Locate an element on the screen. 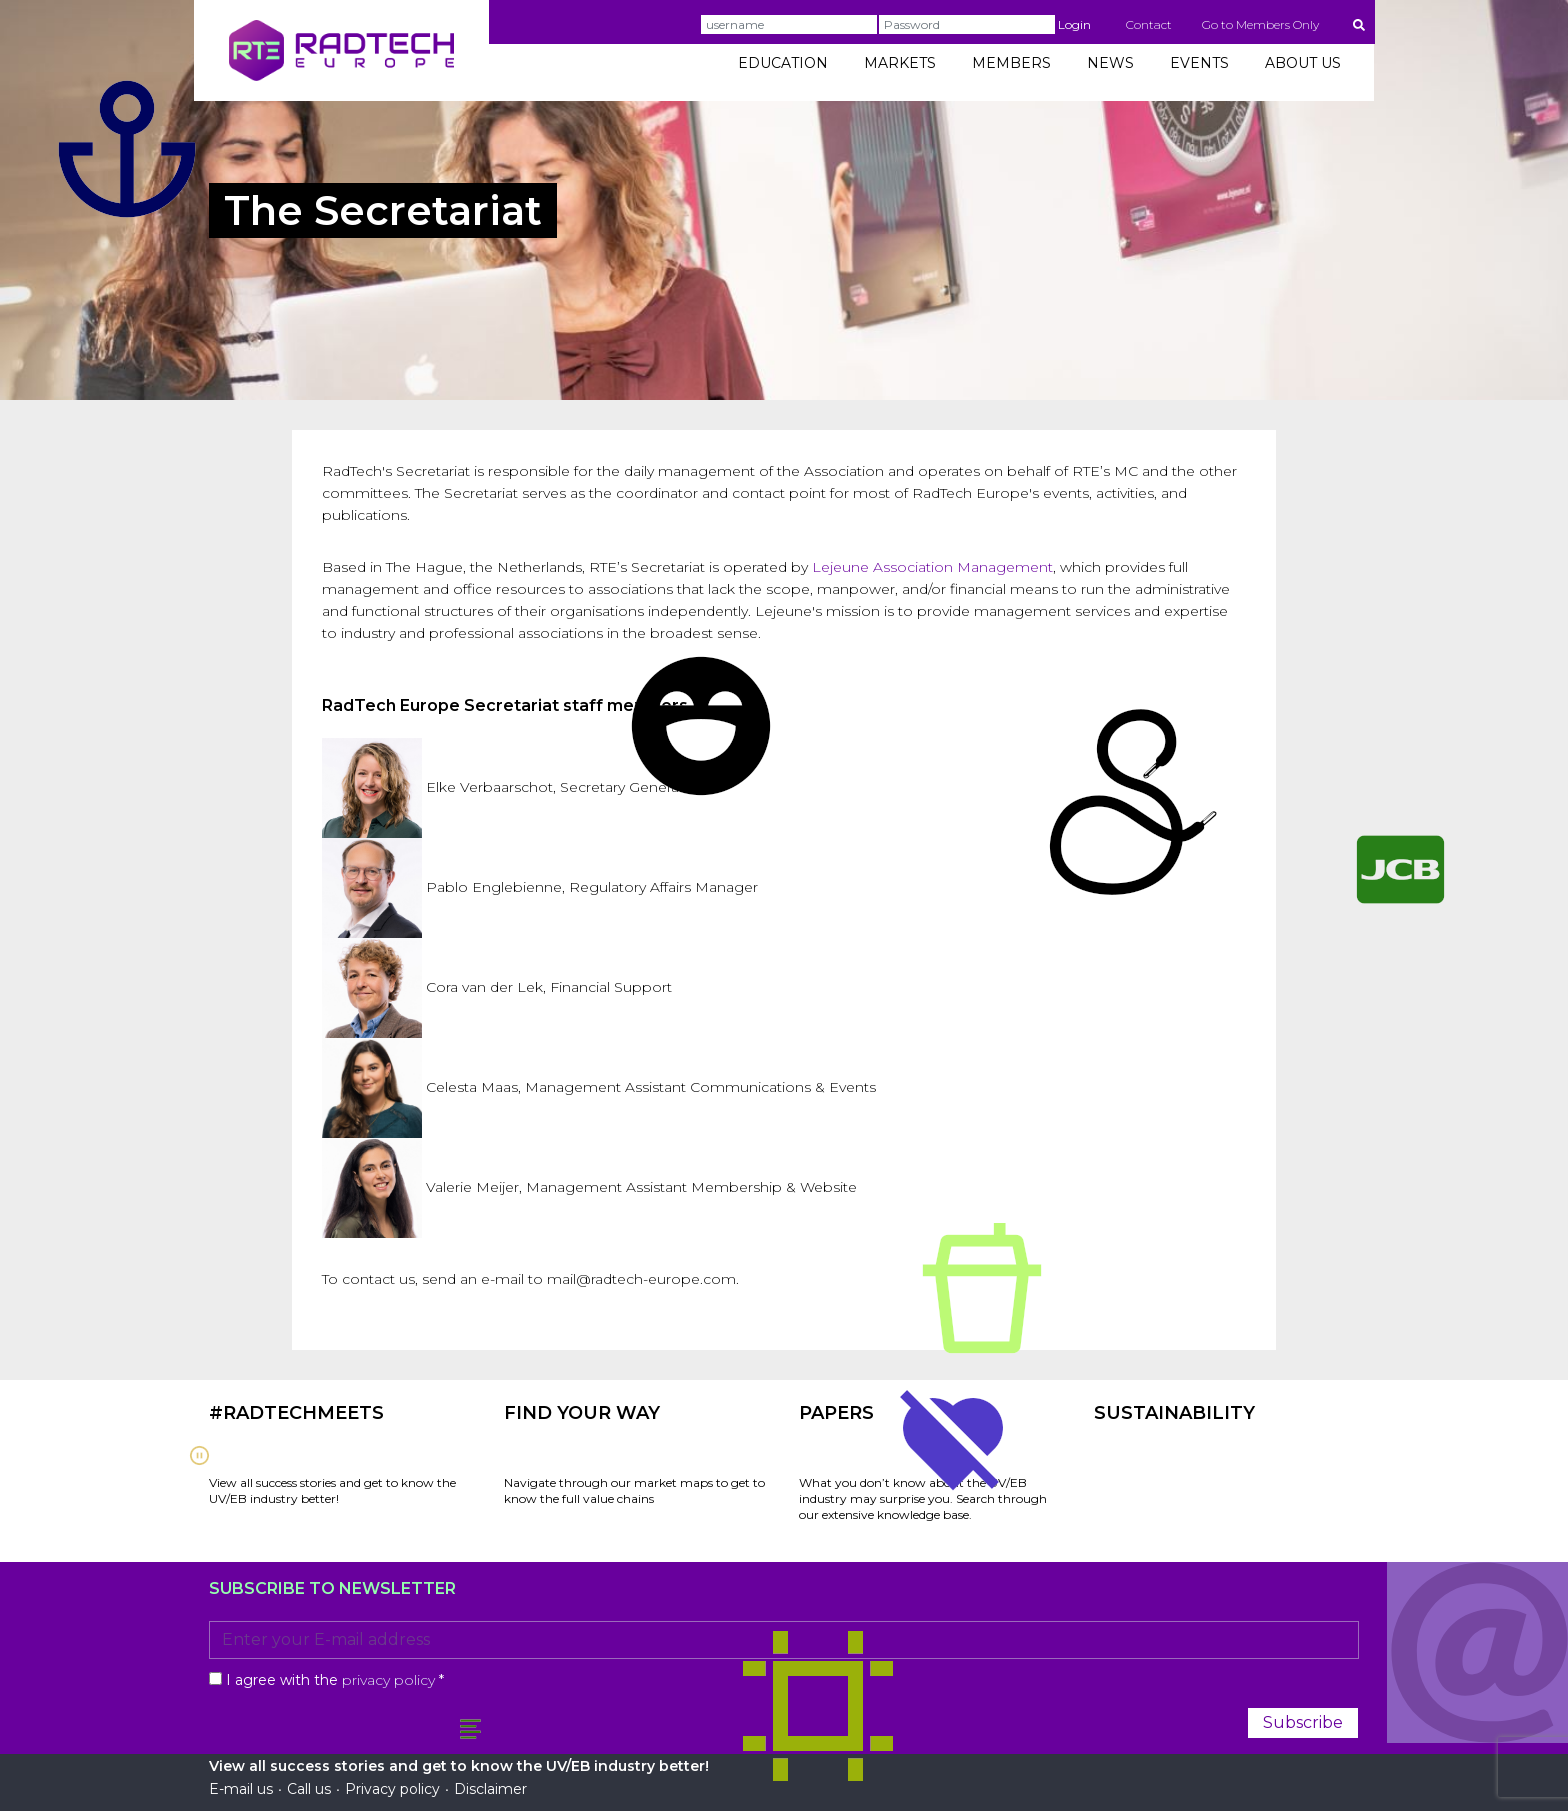  dislike or remove from favorites is located at coordinates (953, 1443).